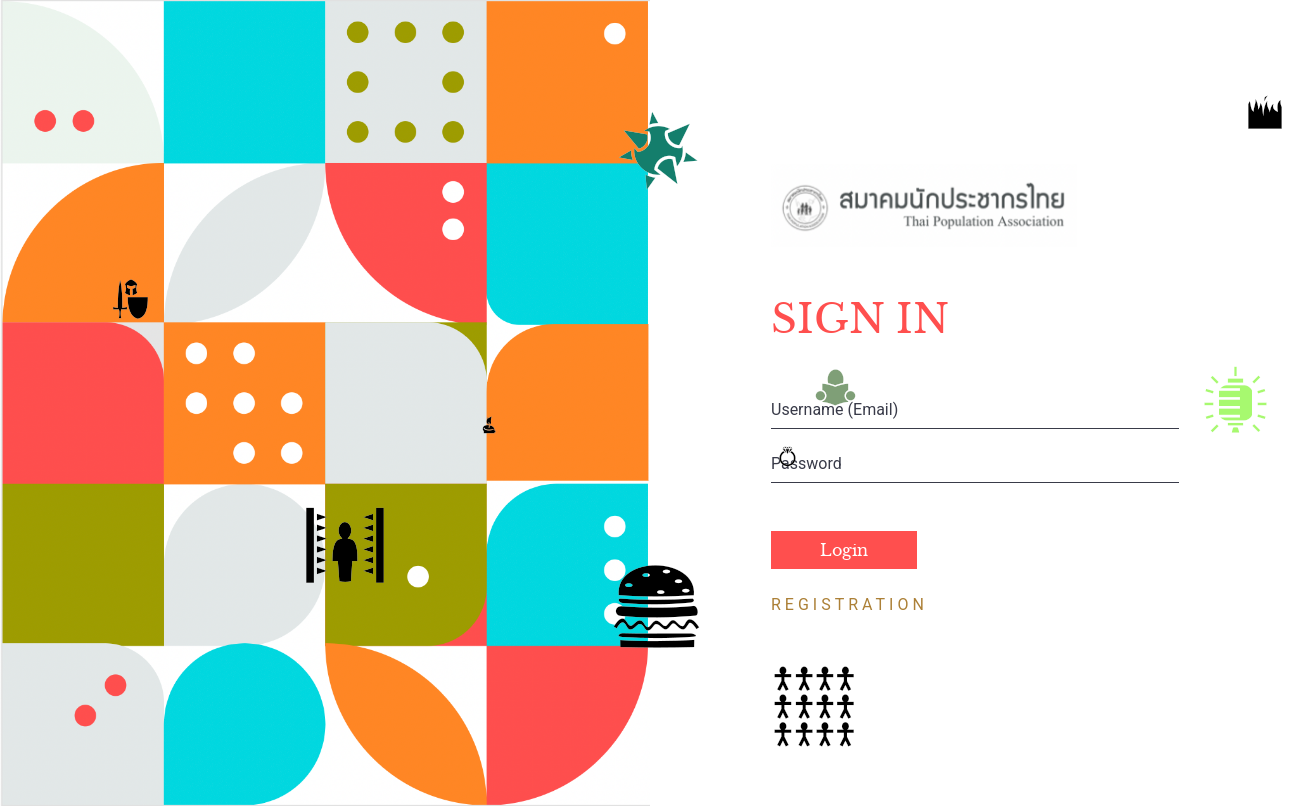  Describe the element at coordinates (1235, 399) in the screenshot. I see `access asian or lunar new year themed content` at that location.